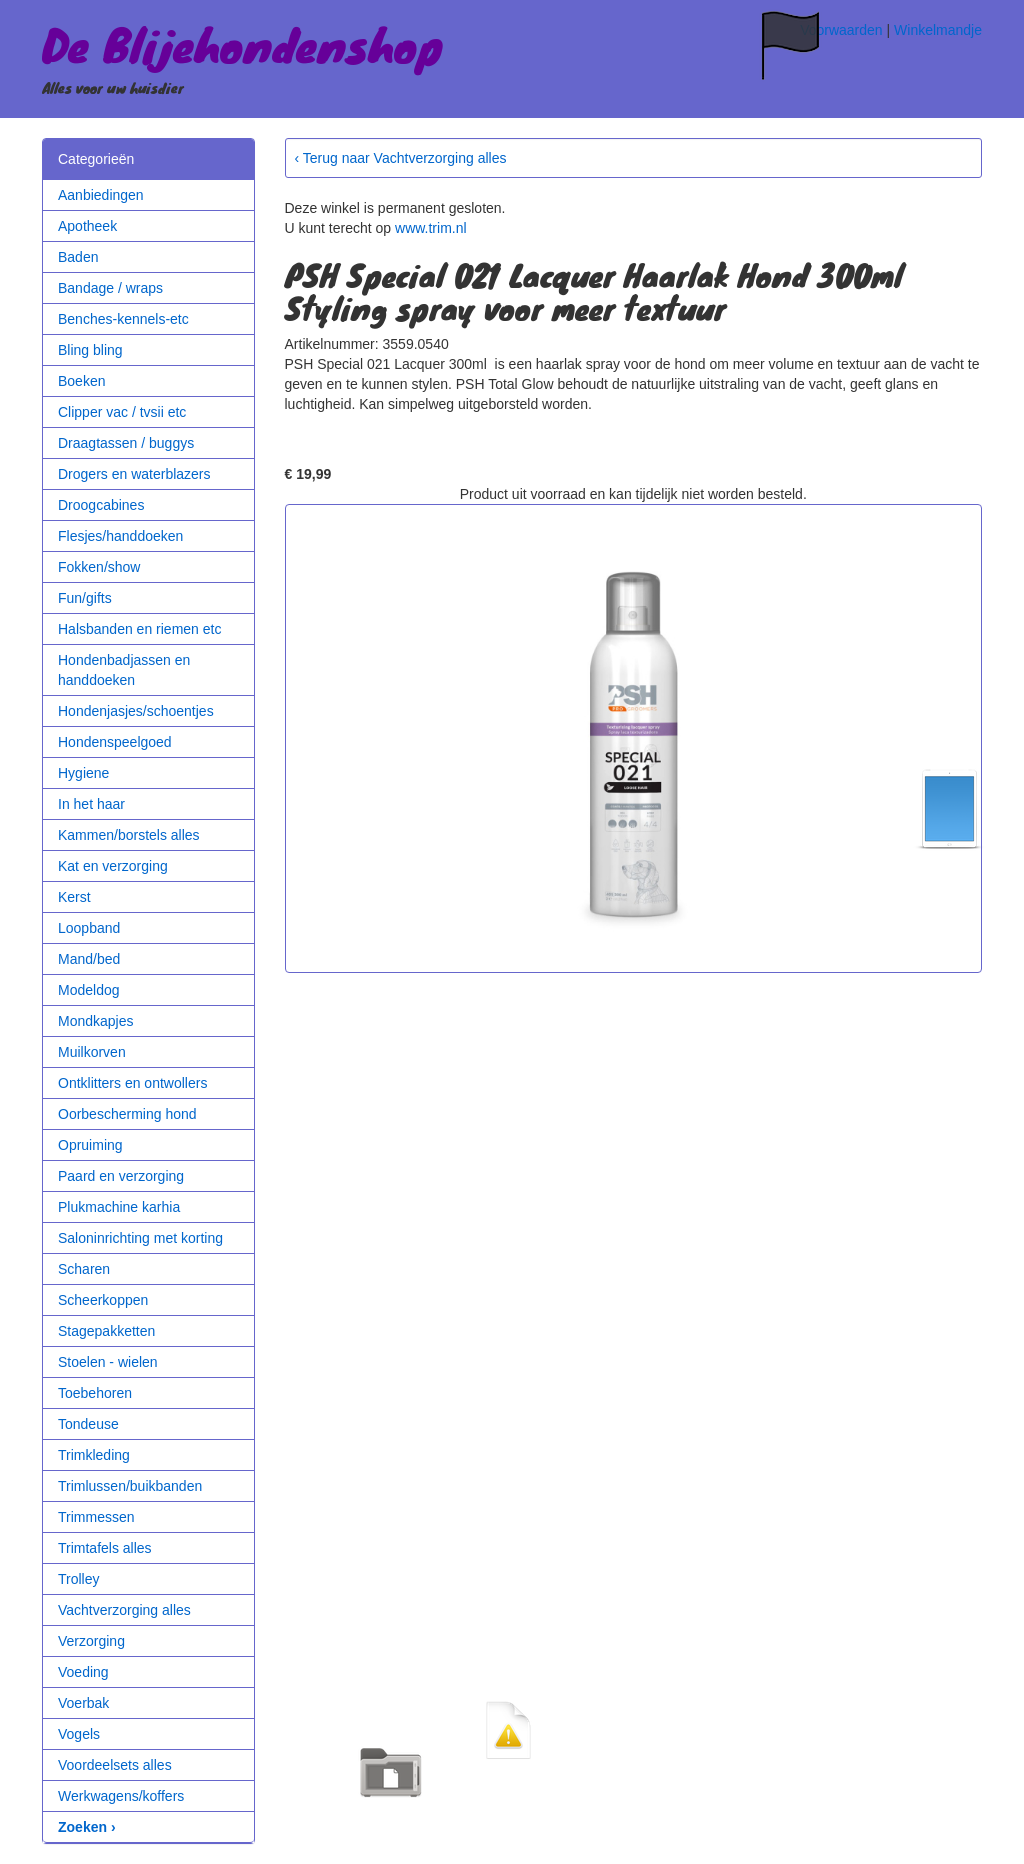 The width and height of the screenshot is (1024, 1864). I want to click on iPad device with cellular connectivity, so click(949, 809).